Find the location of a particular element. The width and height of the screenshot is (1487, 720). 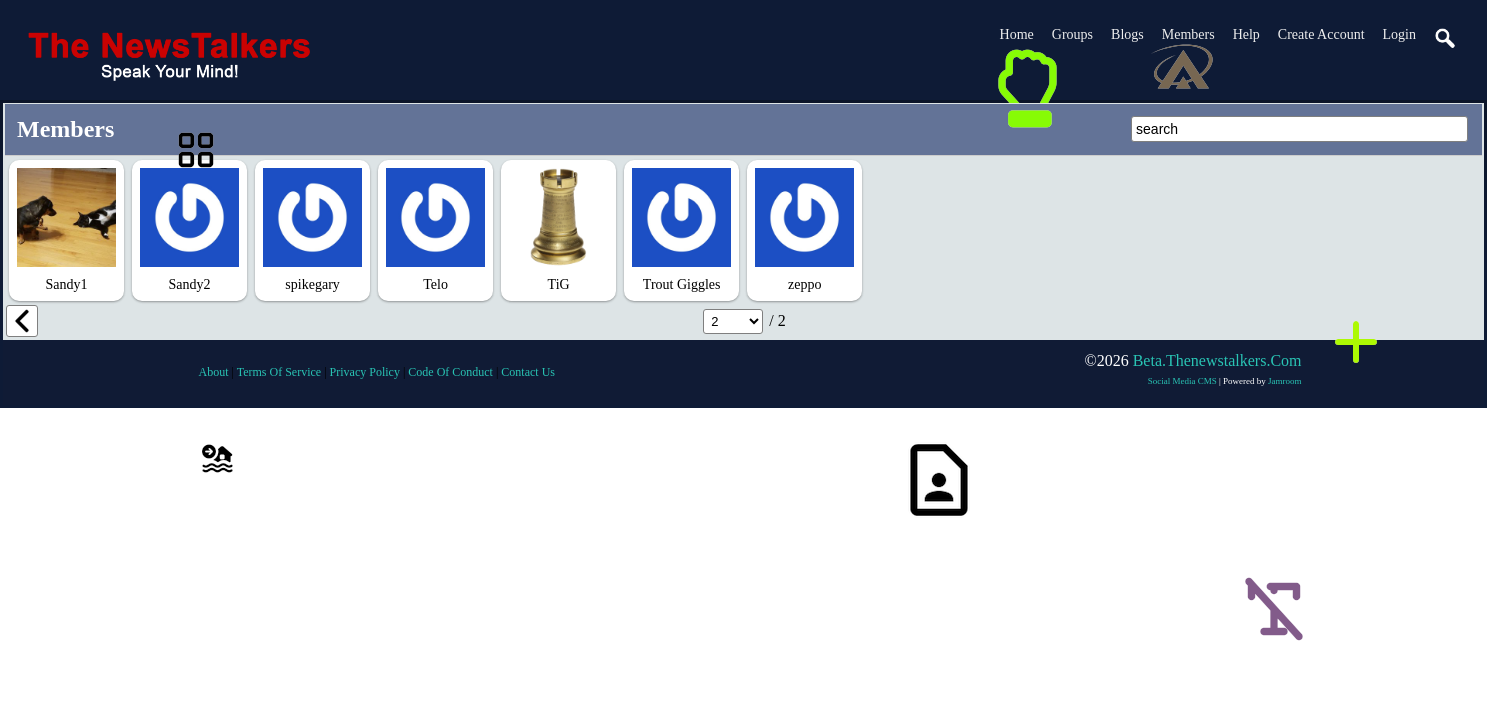

add a new item is located at coordinates (1356, 342).